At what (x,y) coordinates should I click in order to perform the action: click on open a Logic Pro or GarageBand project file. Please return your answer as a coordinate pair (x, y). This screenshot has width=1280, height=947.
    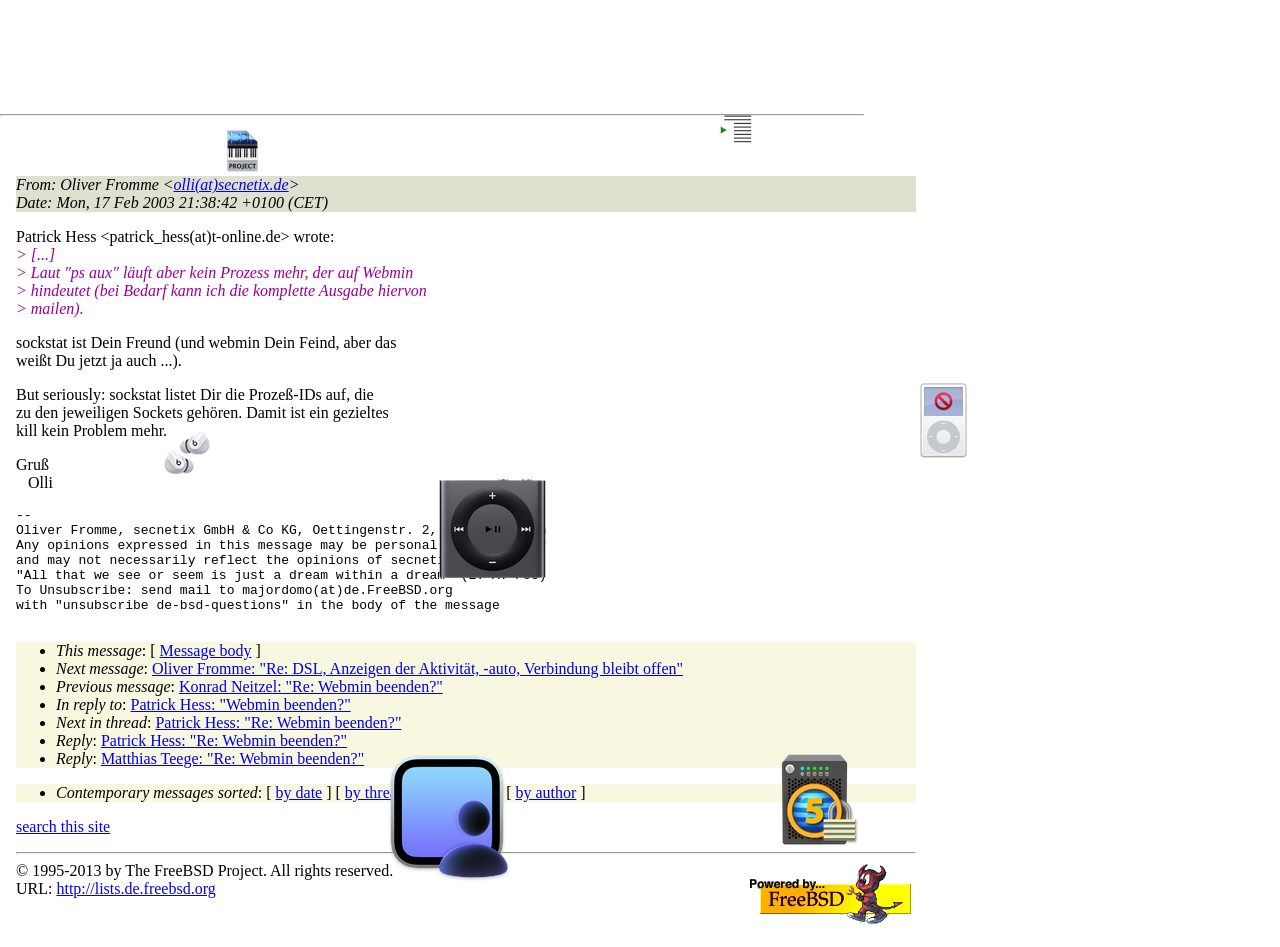
    Looking at the image, I should click on (242, 151).